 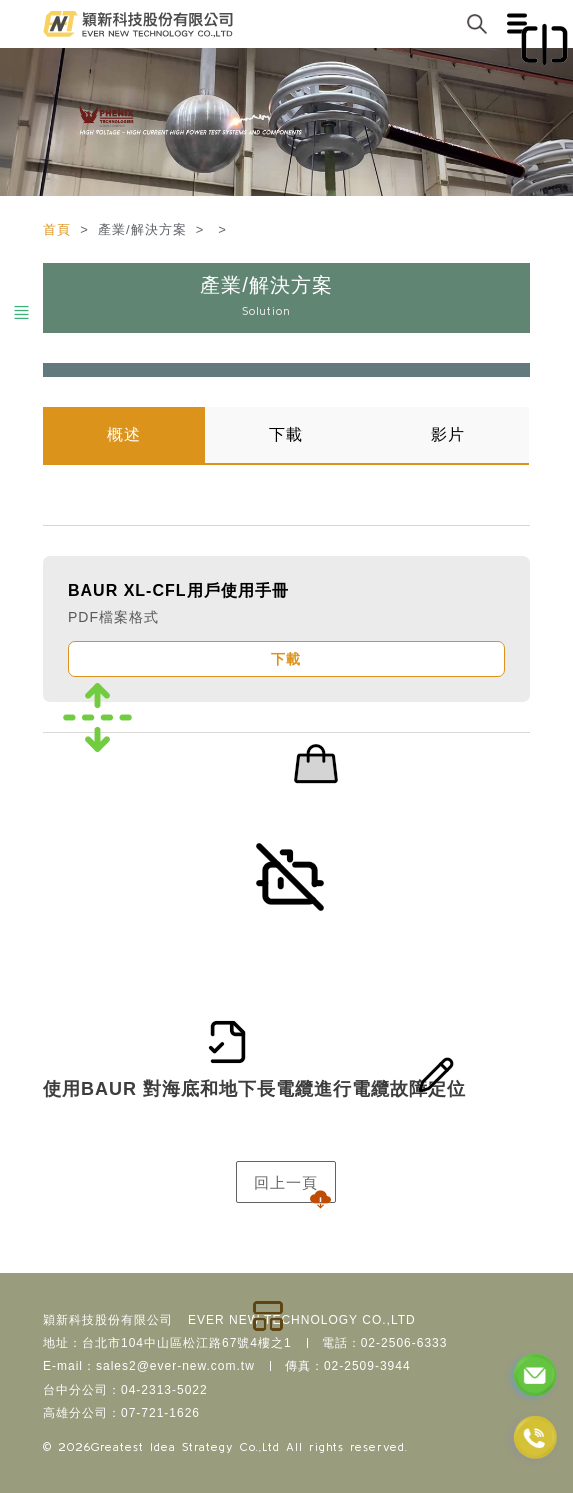 What do you see at coordinates (320, 1199) in the screenshot?
I see `download file from cloud storage` at bounding box center [320, 1199].